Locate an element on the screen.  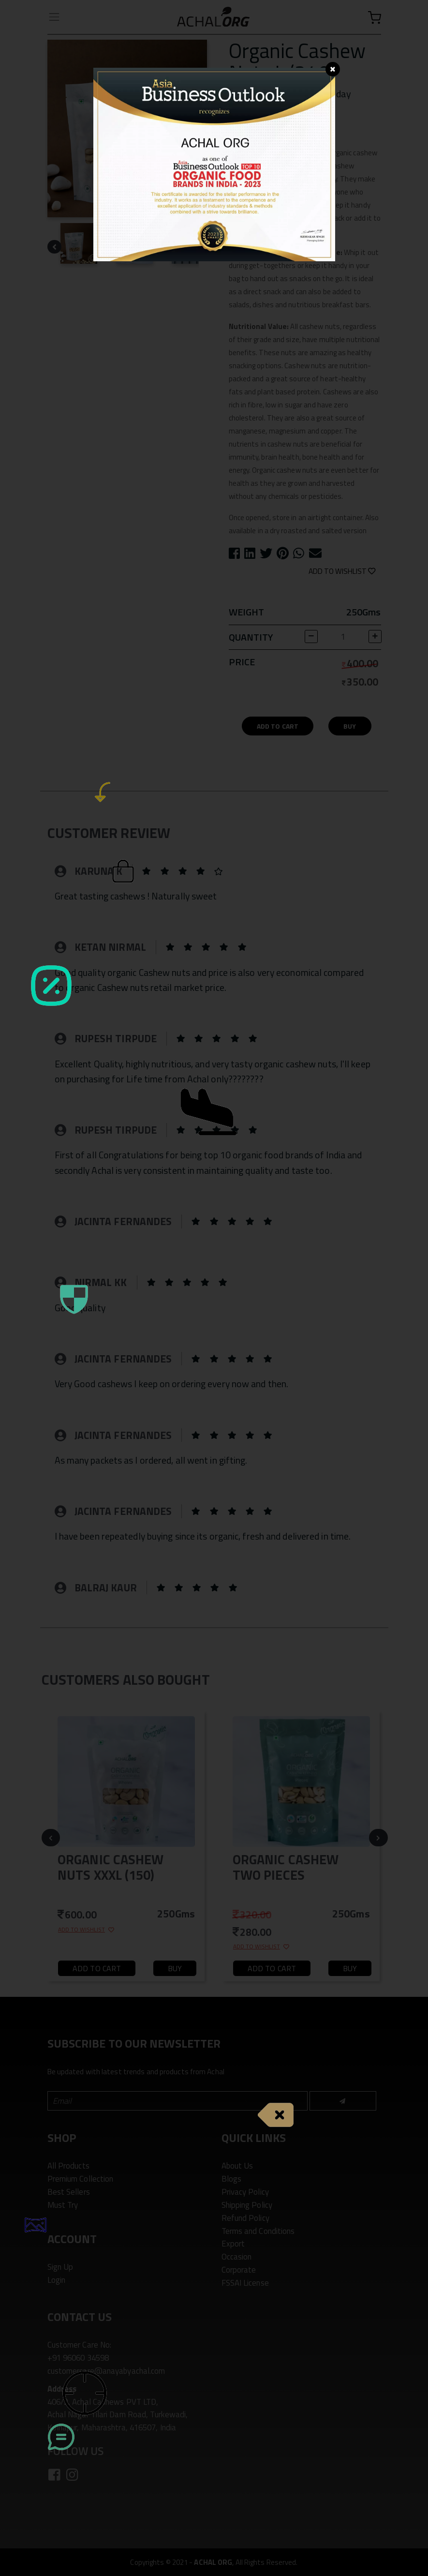
delete the last character or input is located at coordinates (278, 2115).